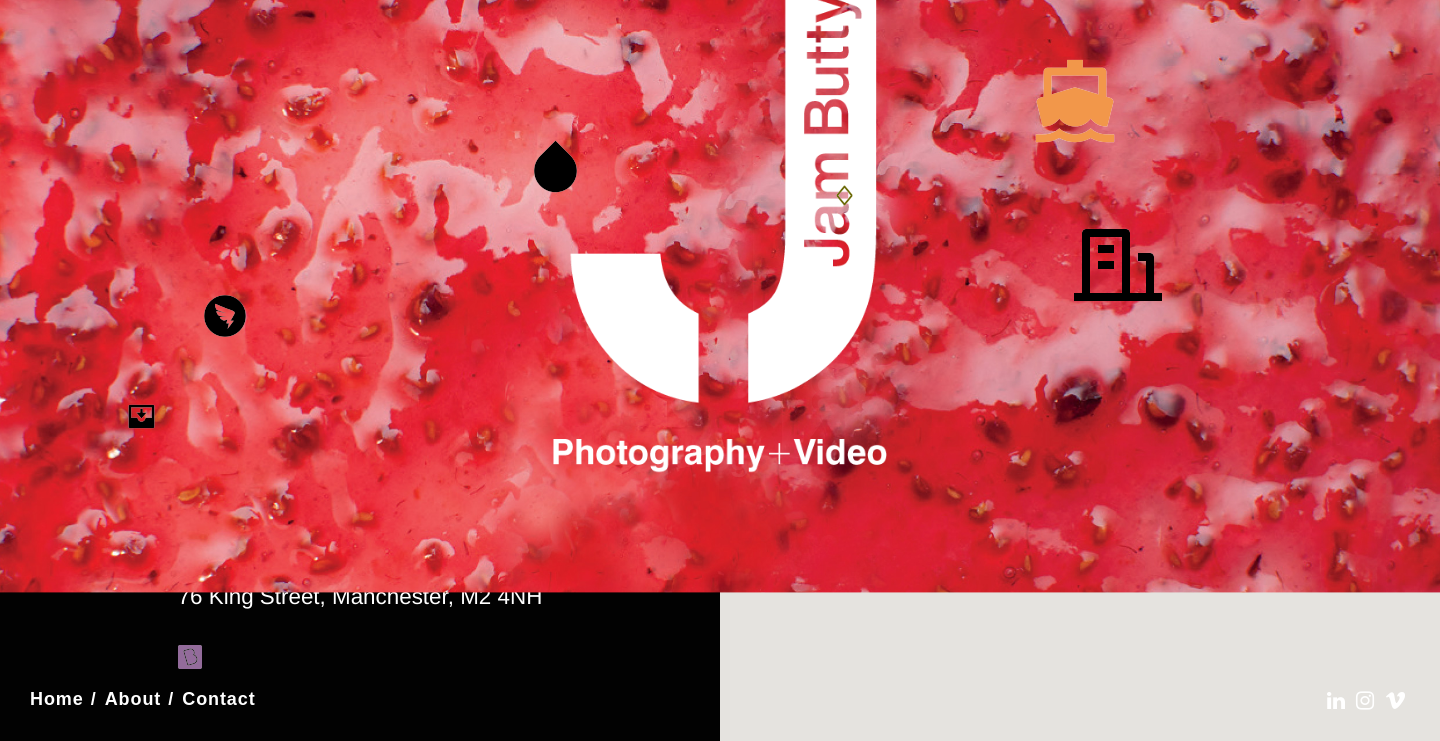 This screenshot has width=1440, height=741. What do you see at coordinates (1118, 265) in the screenshot?
I see `view office or business location` at bounding box center [1118, 265].